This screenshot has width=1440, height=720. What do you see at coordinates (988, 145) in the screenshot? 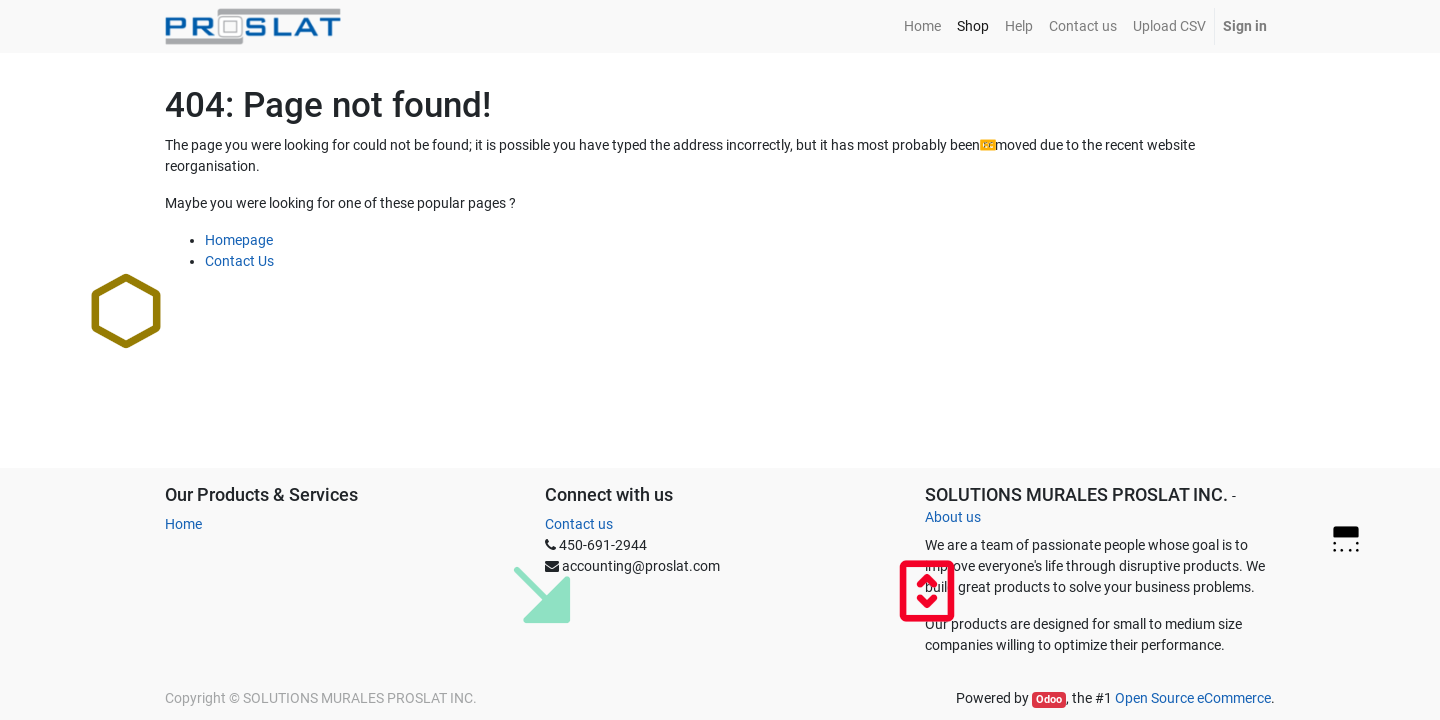
I see `enable closed captions for video content` at bounding box center [988, 145].